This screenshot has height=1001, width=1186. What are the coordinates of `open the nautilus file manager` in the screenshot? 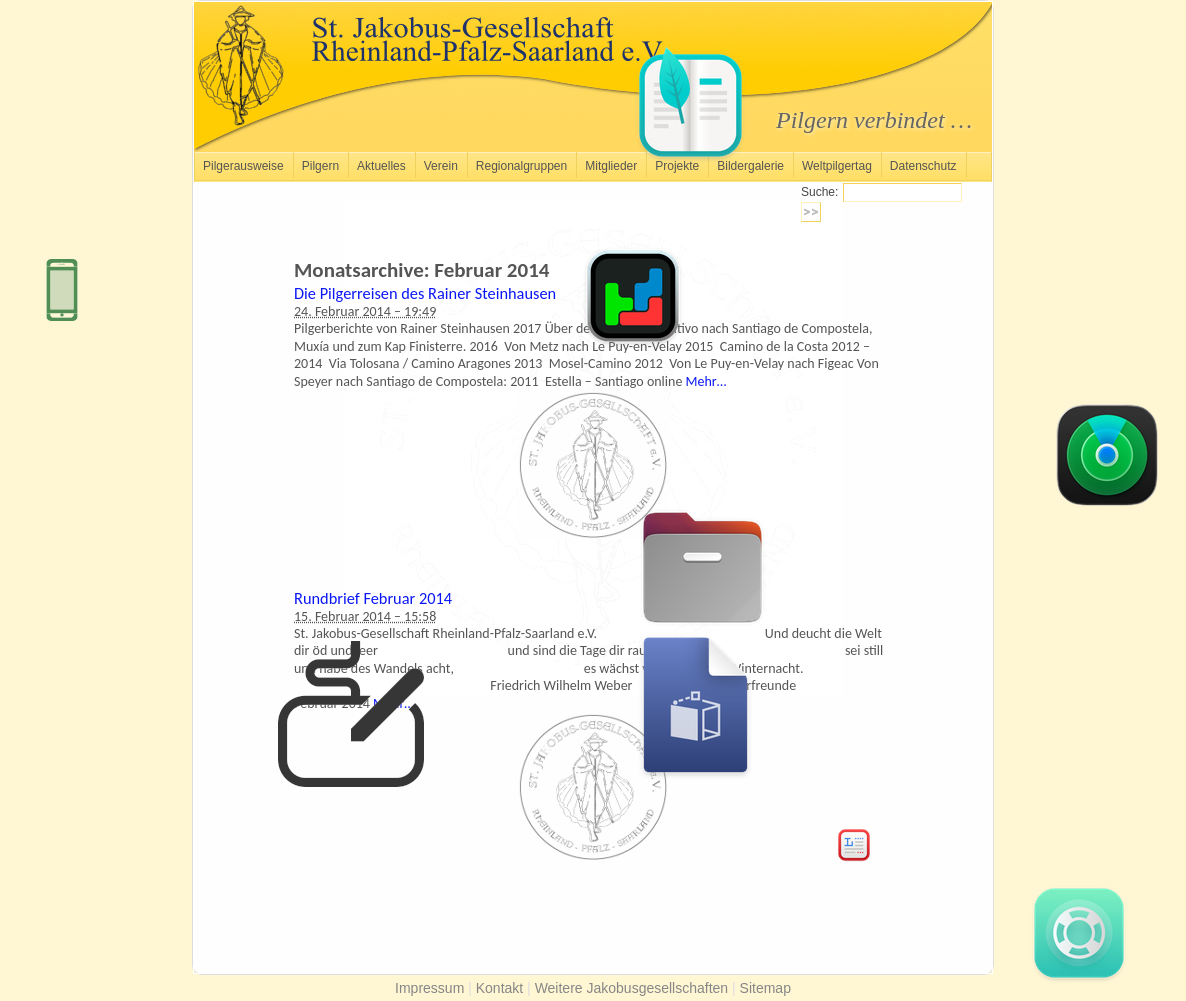 It's located at (702, 567).